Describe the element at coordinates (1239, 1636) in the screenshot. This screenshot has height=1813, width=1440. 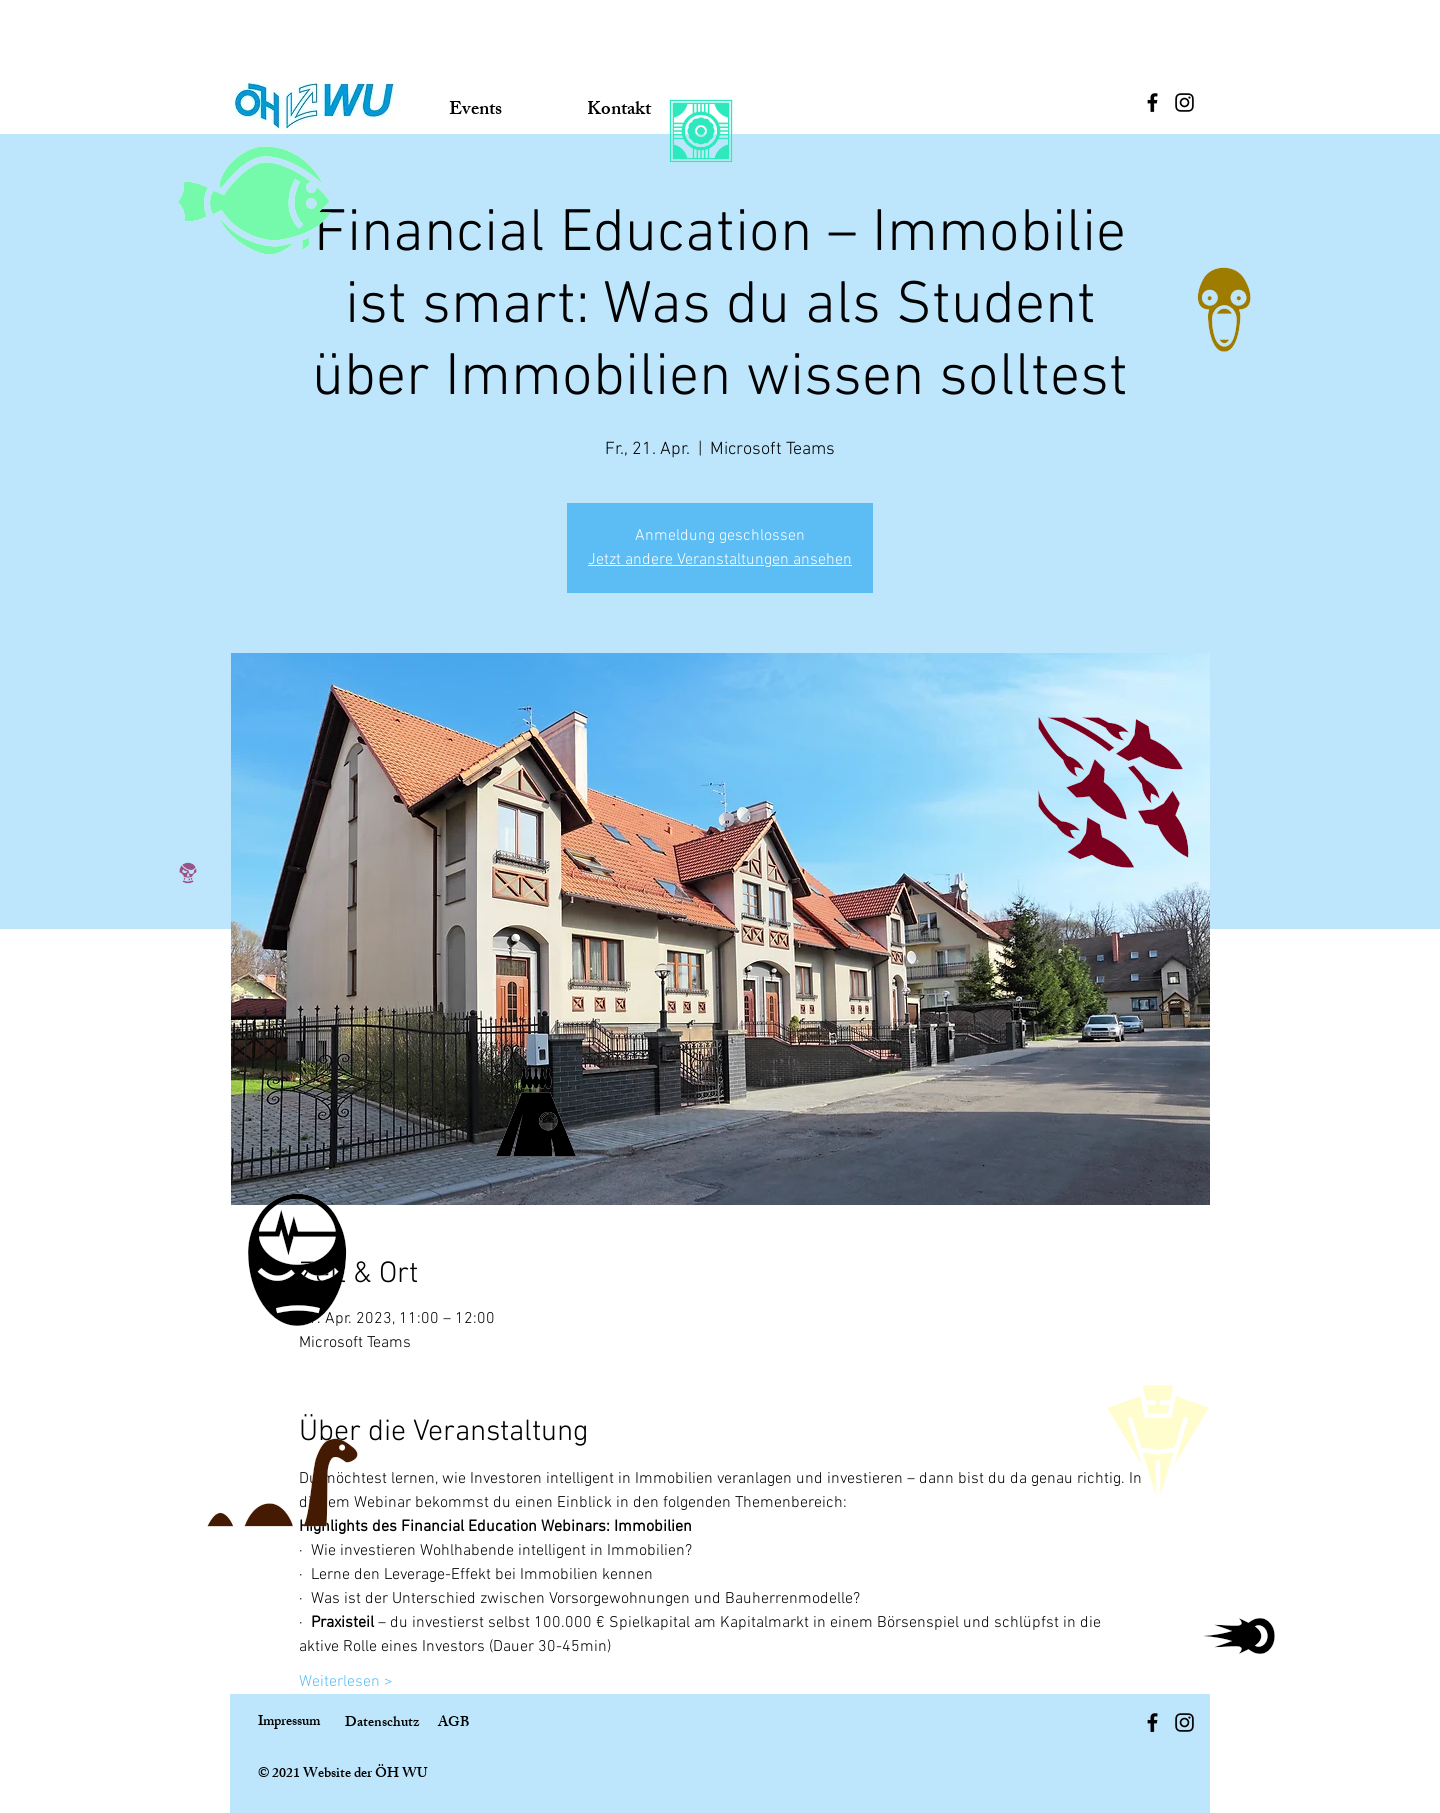
I see `fire weapon or use special attack` at that location.